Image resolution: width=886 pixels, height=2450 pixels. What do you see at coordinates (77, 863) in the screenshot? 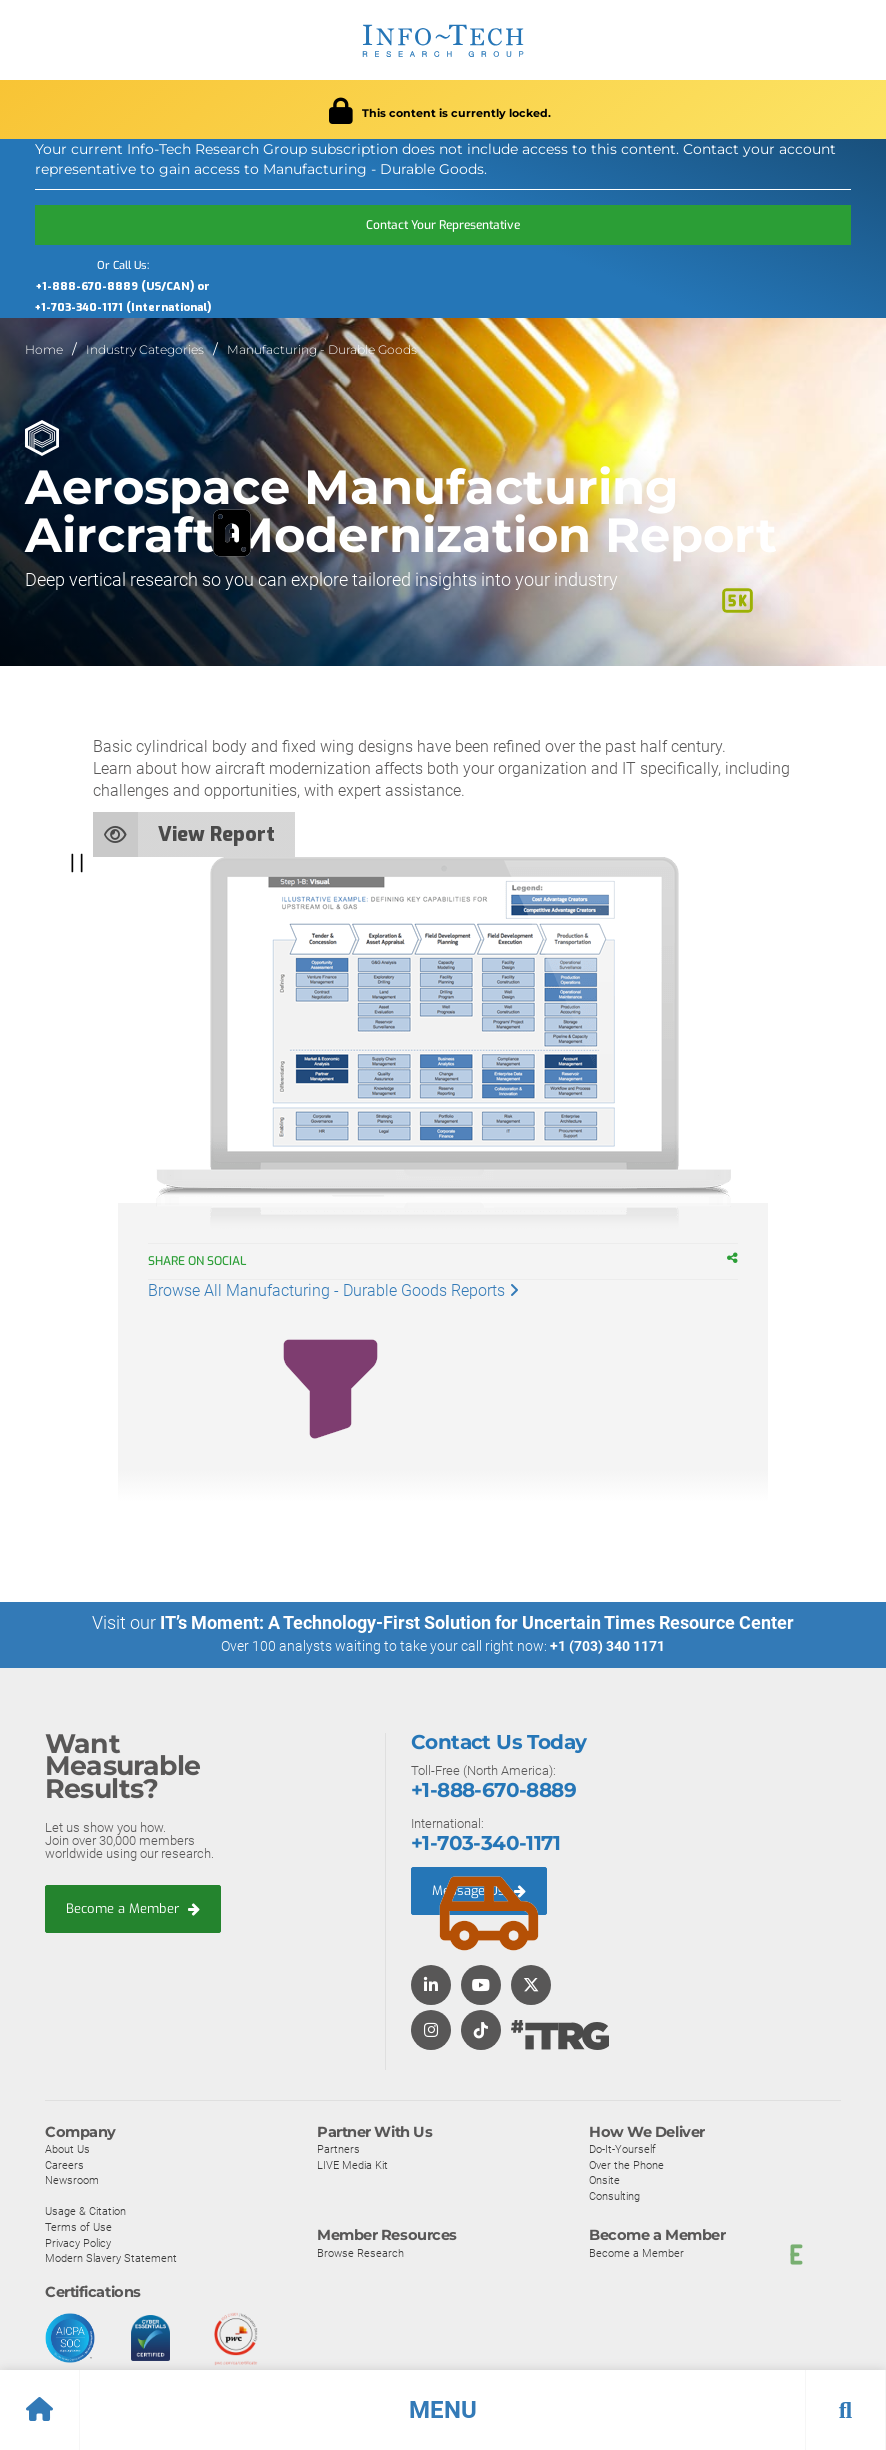
I see `pause media playback` at bounding box center [77, 863].